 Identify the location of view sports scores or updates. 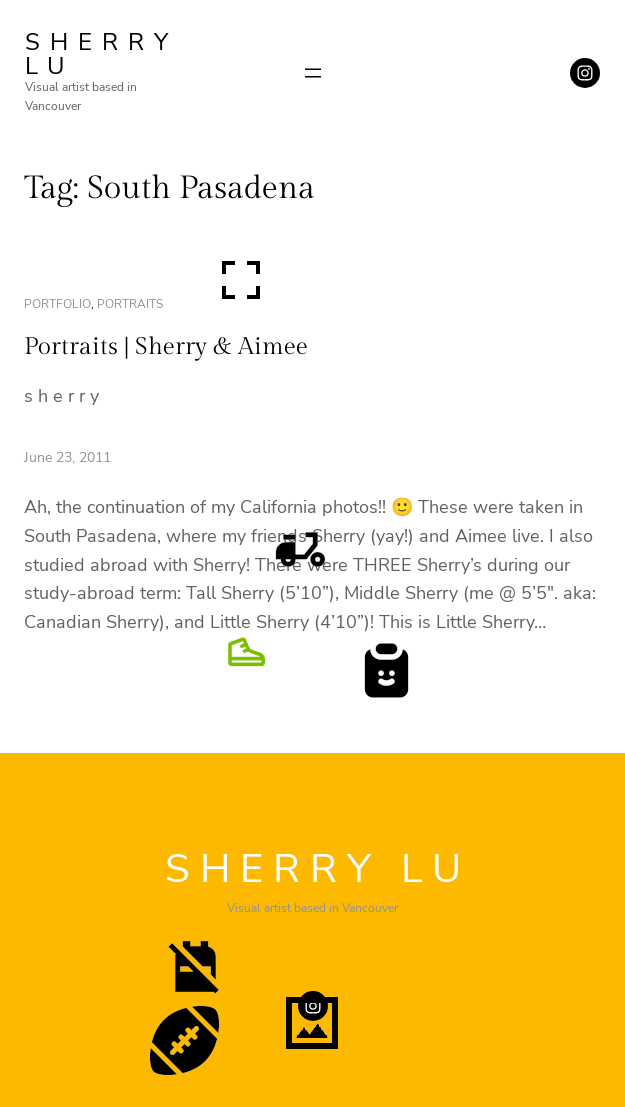
(184, 1040).